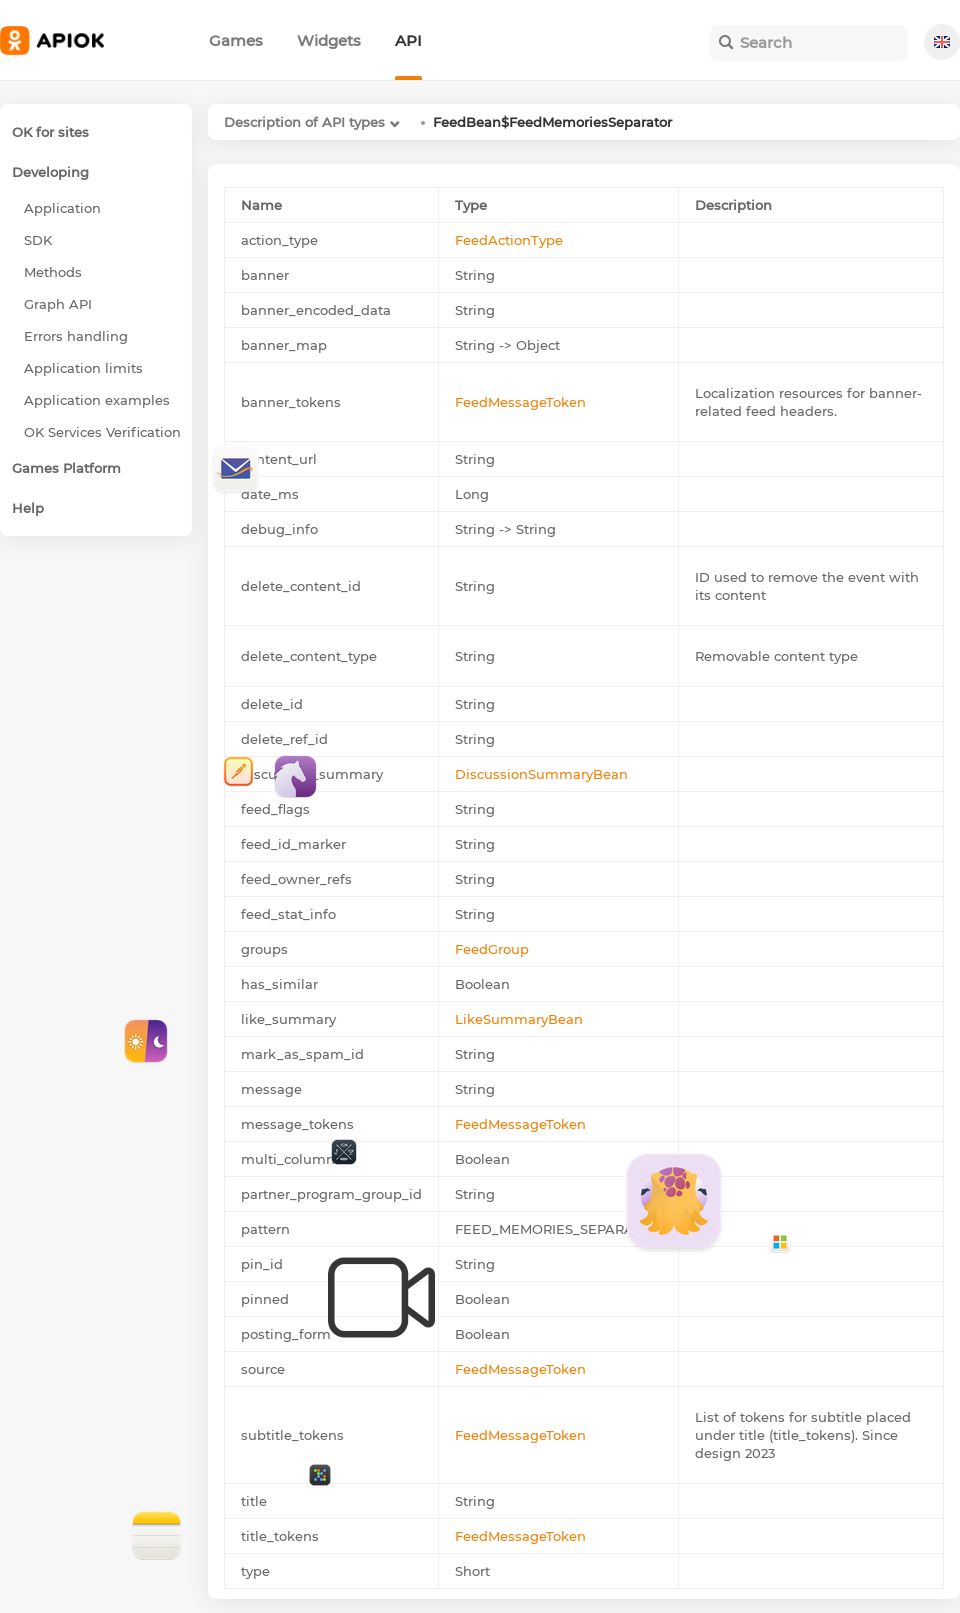 The height and width of the screenshot is (1613, 960). What do you see at coordinates (320, 1475) in the screenshot?
I see `launch gnome five or more puzzle game` at bounding box center [320, 1475].